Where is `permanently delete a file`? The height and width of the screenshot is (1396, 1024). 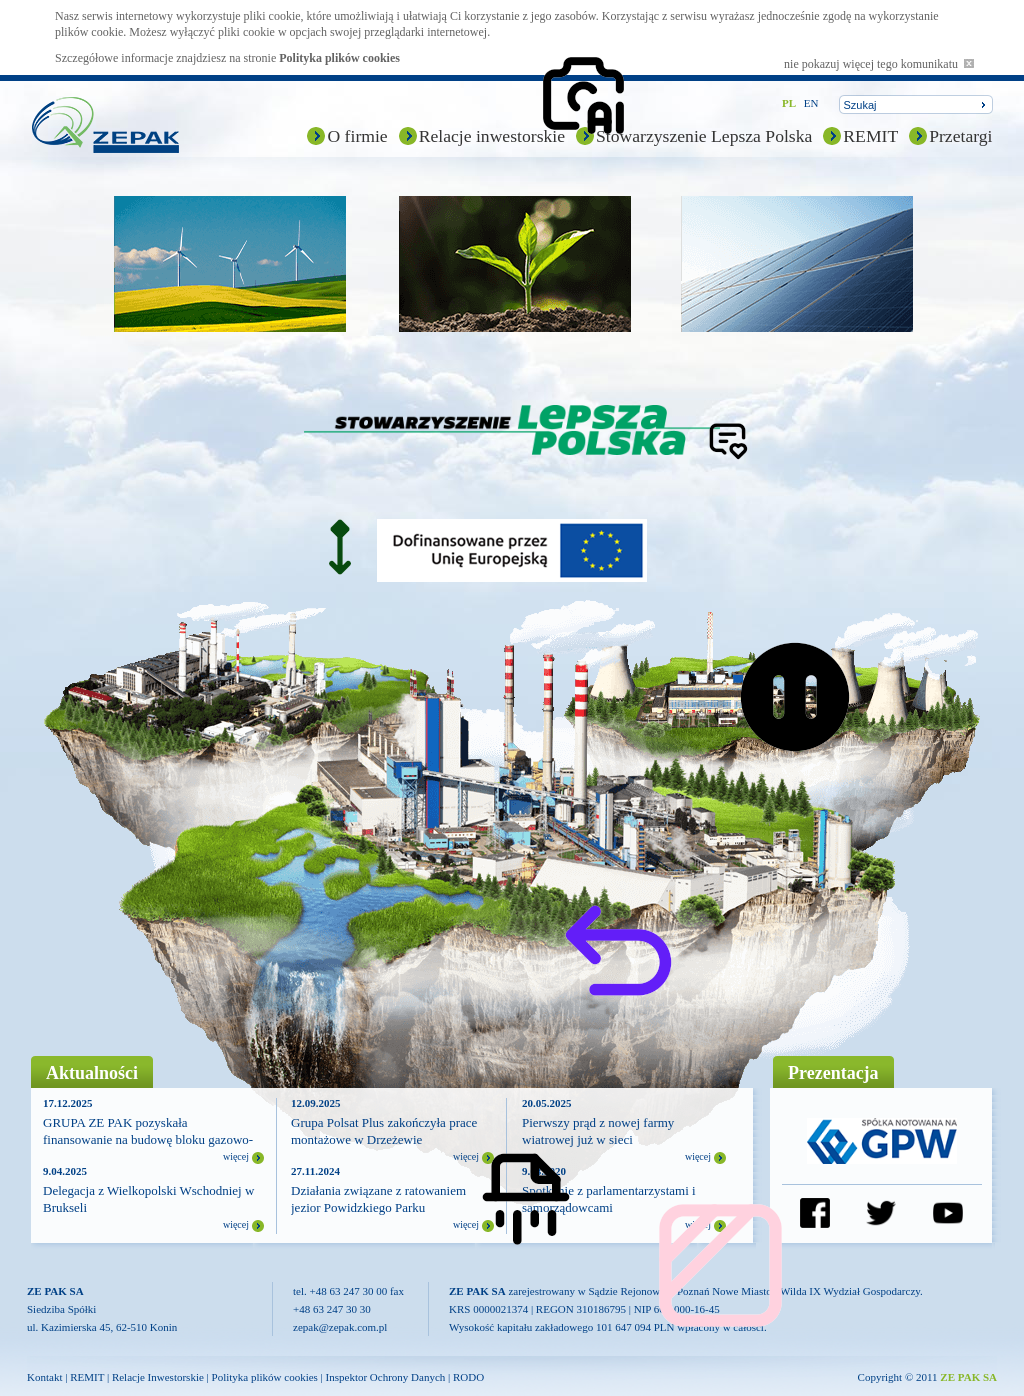
permanently delete a file is located at coordinates (526, 1197).